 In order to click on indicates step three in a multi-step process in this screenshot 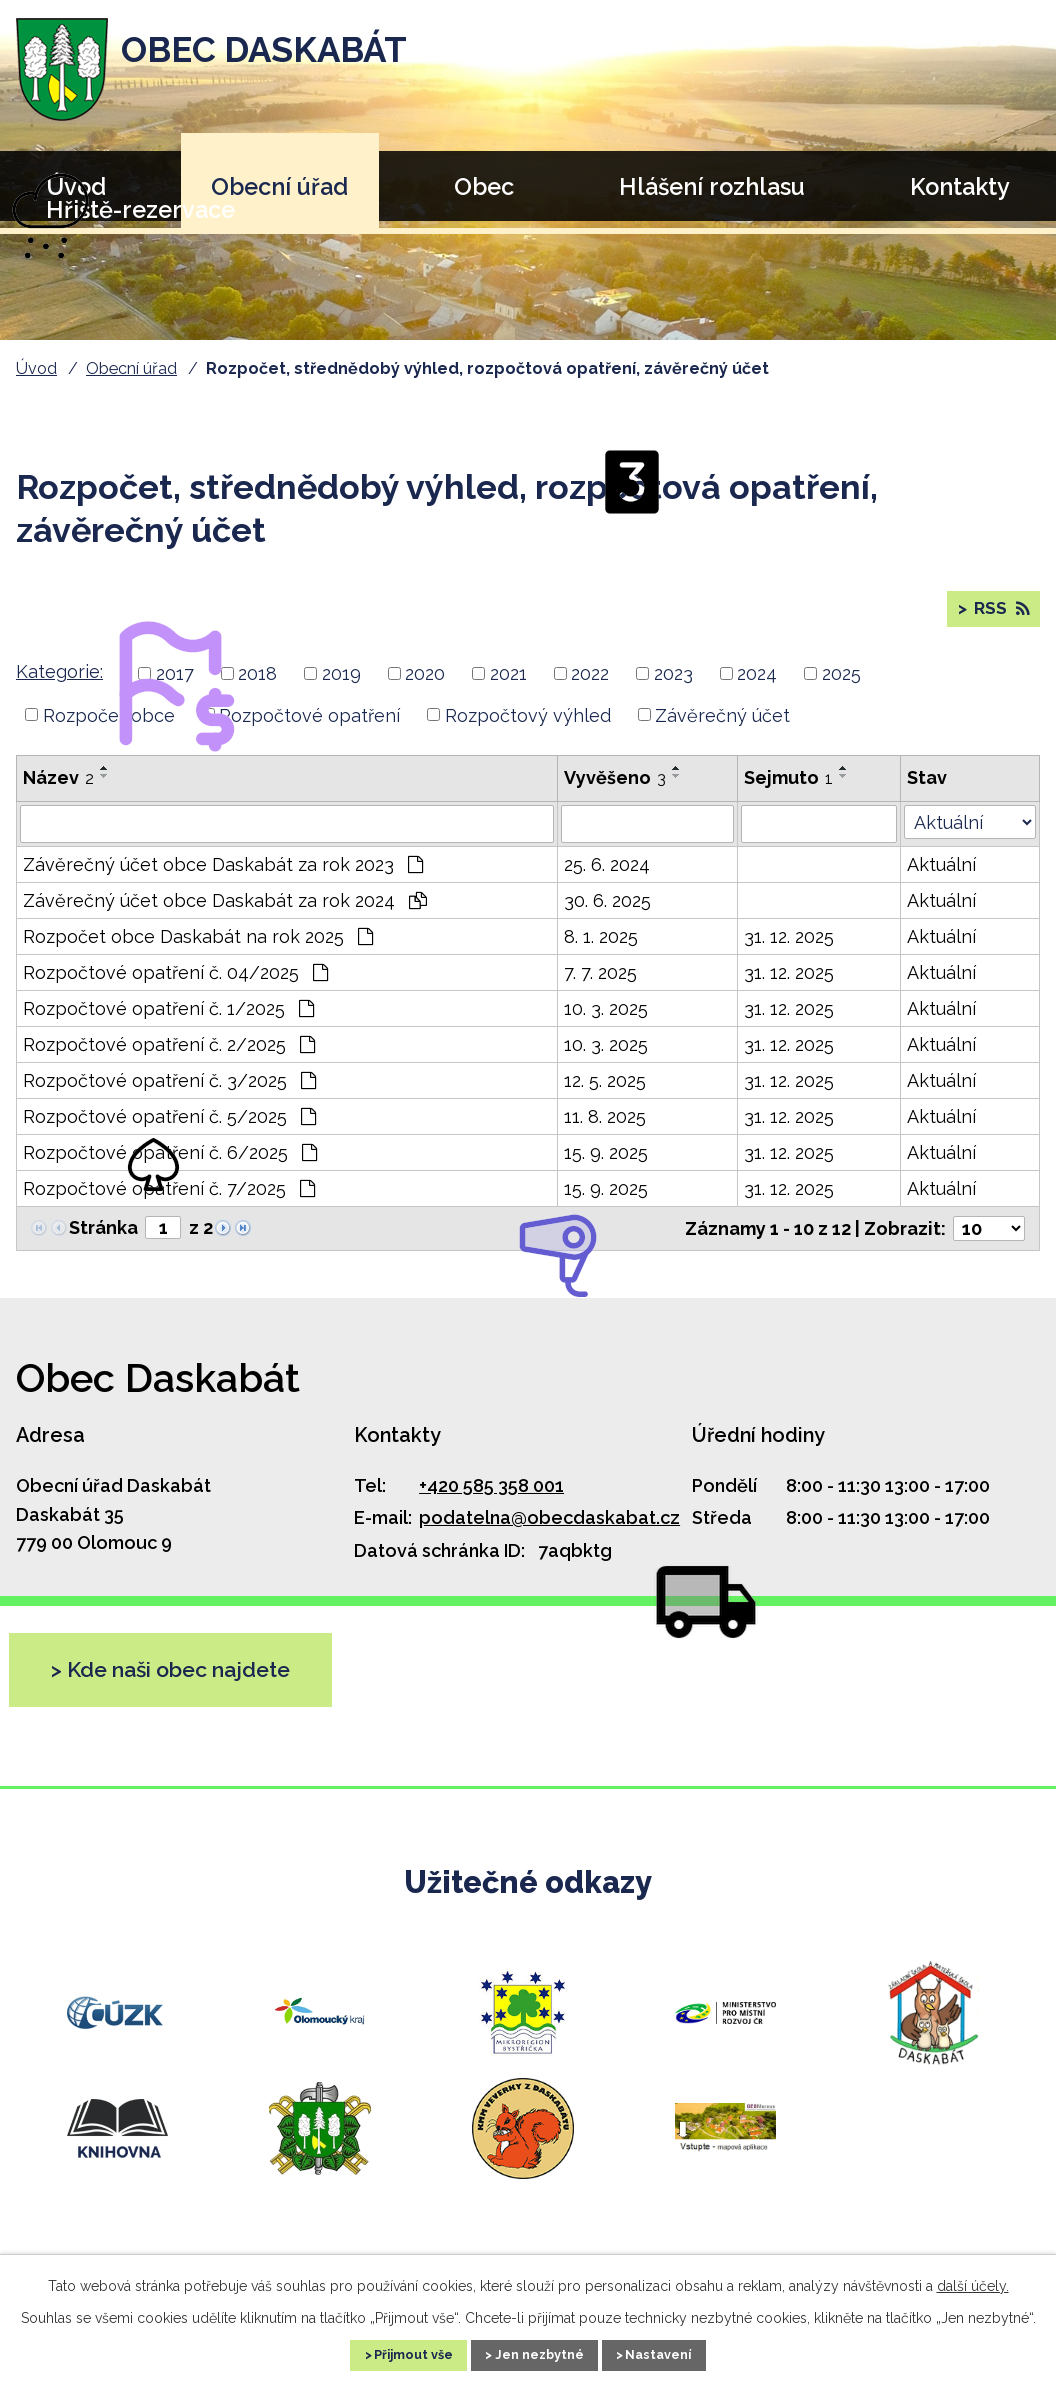, I will do `click(632, 482)`.